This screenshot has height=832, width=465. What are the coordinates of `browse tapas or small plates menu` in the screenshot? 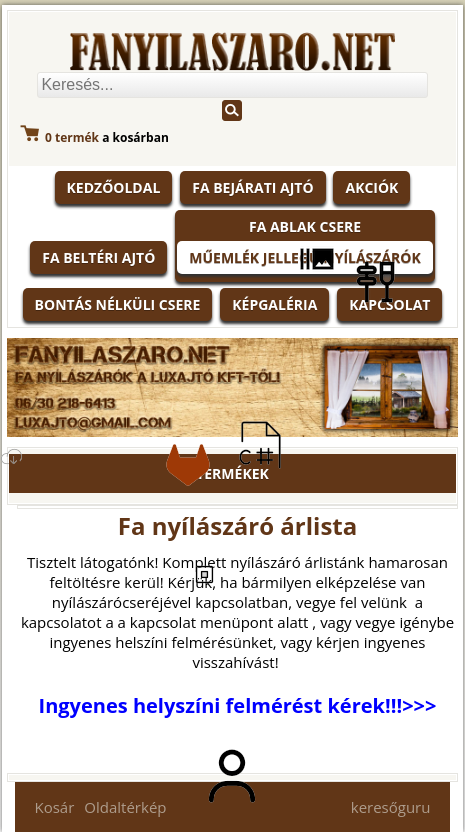 It's located at (376, 282).